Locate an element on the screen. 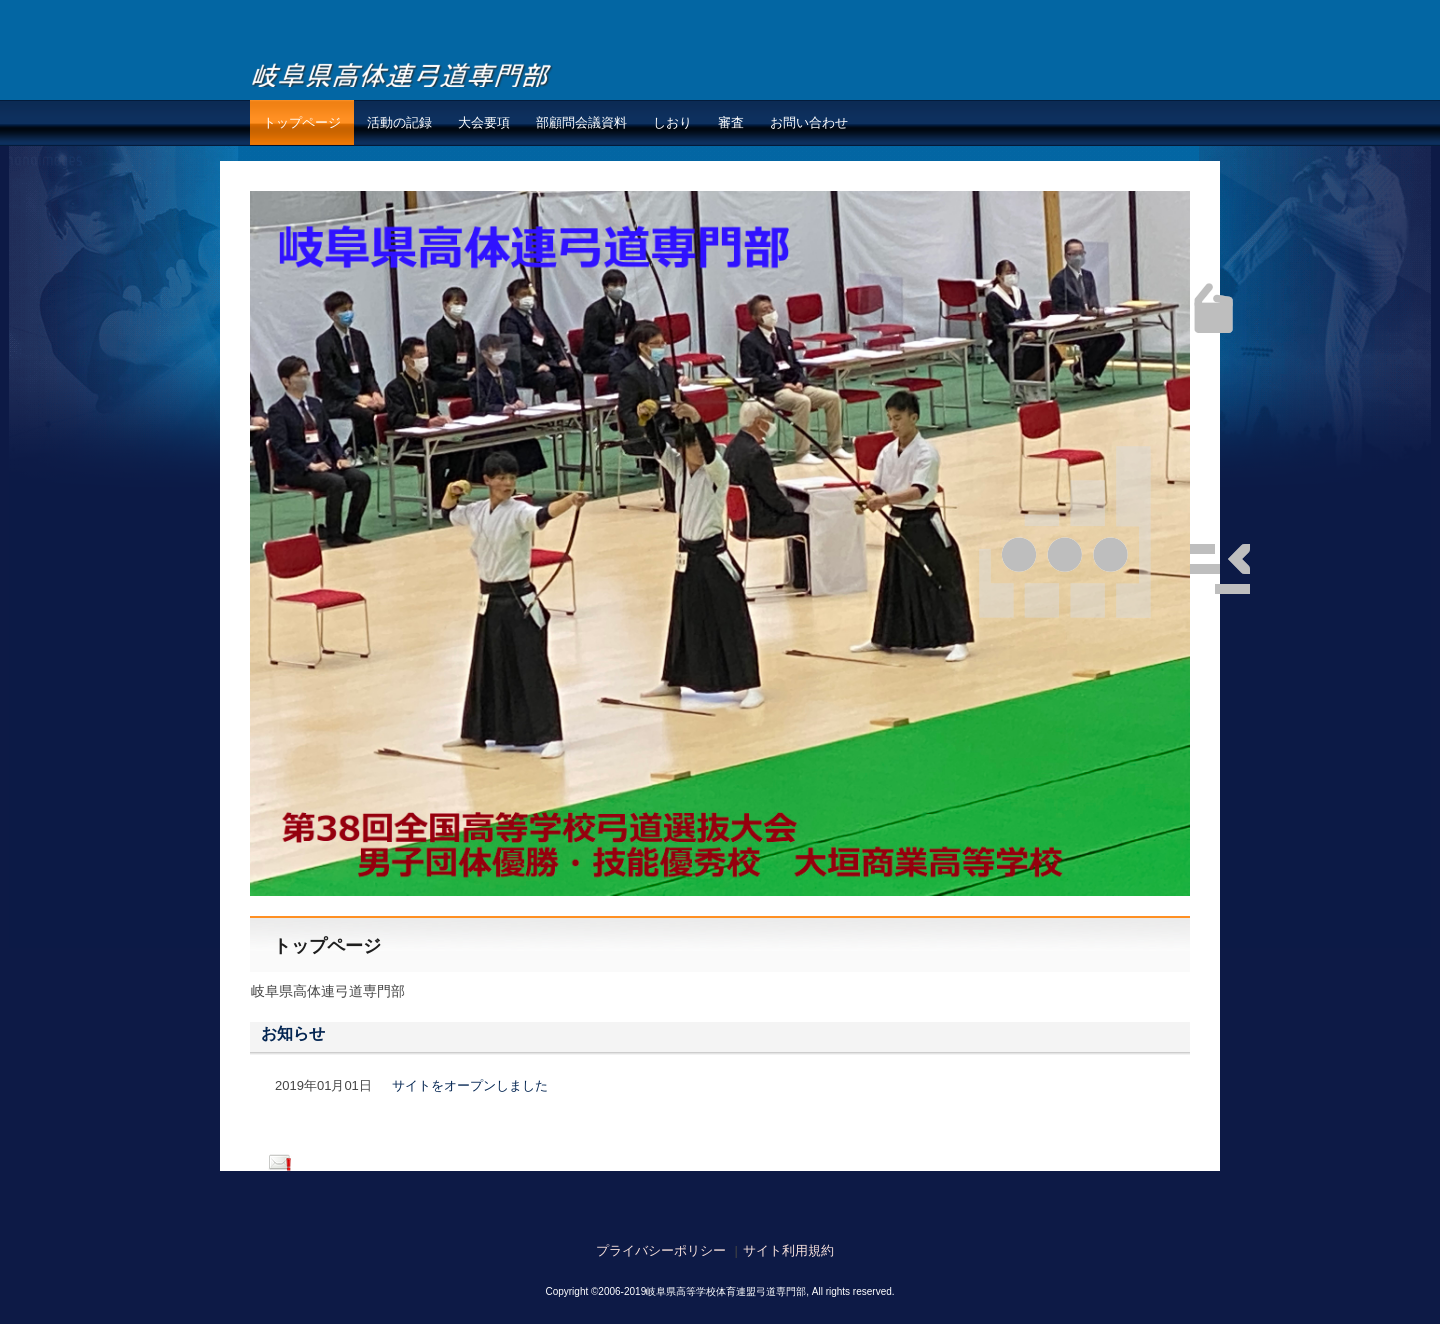 This screenshot has width=1440, height=1324. install new software or application is located at coordinates (1213, 302).